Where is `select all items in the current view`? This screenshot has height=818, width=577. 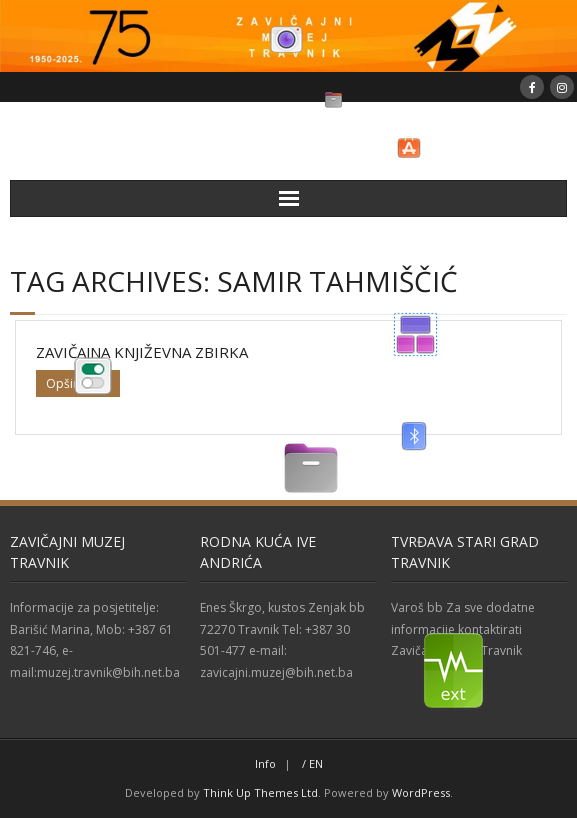
select all items in the current view is located at coordinates (415, 334).